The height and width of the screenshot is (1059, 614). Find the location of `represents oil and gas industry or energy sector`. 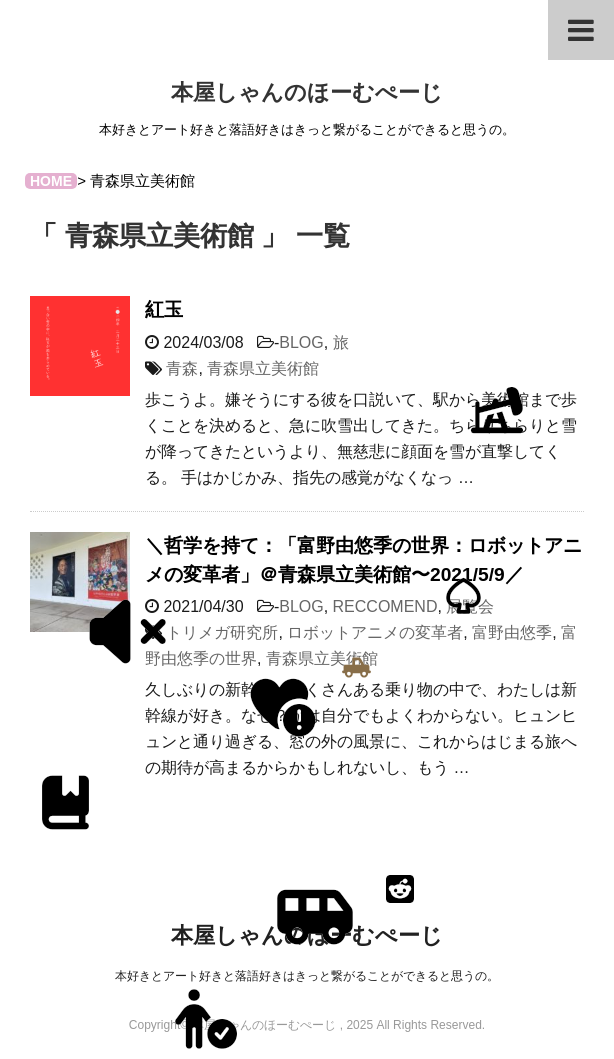

represents oil and gas industry or energy sector is located at coordinates (497, 410).